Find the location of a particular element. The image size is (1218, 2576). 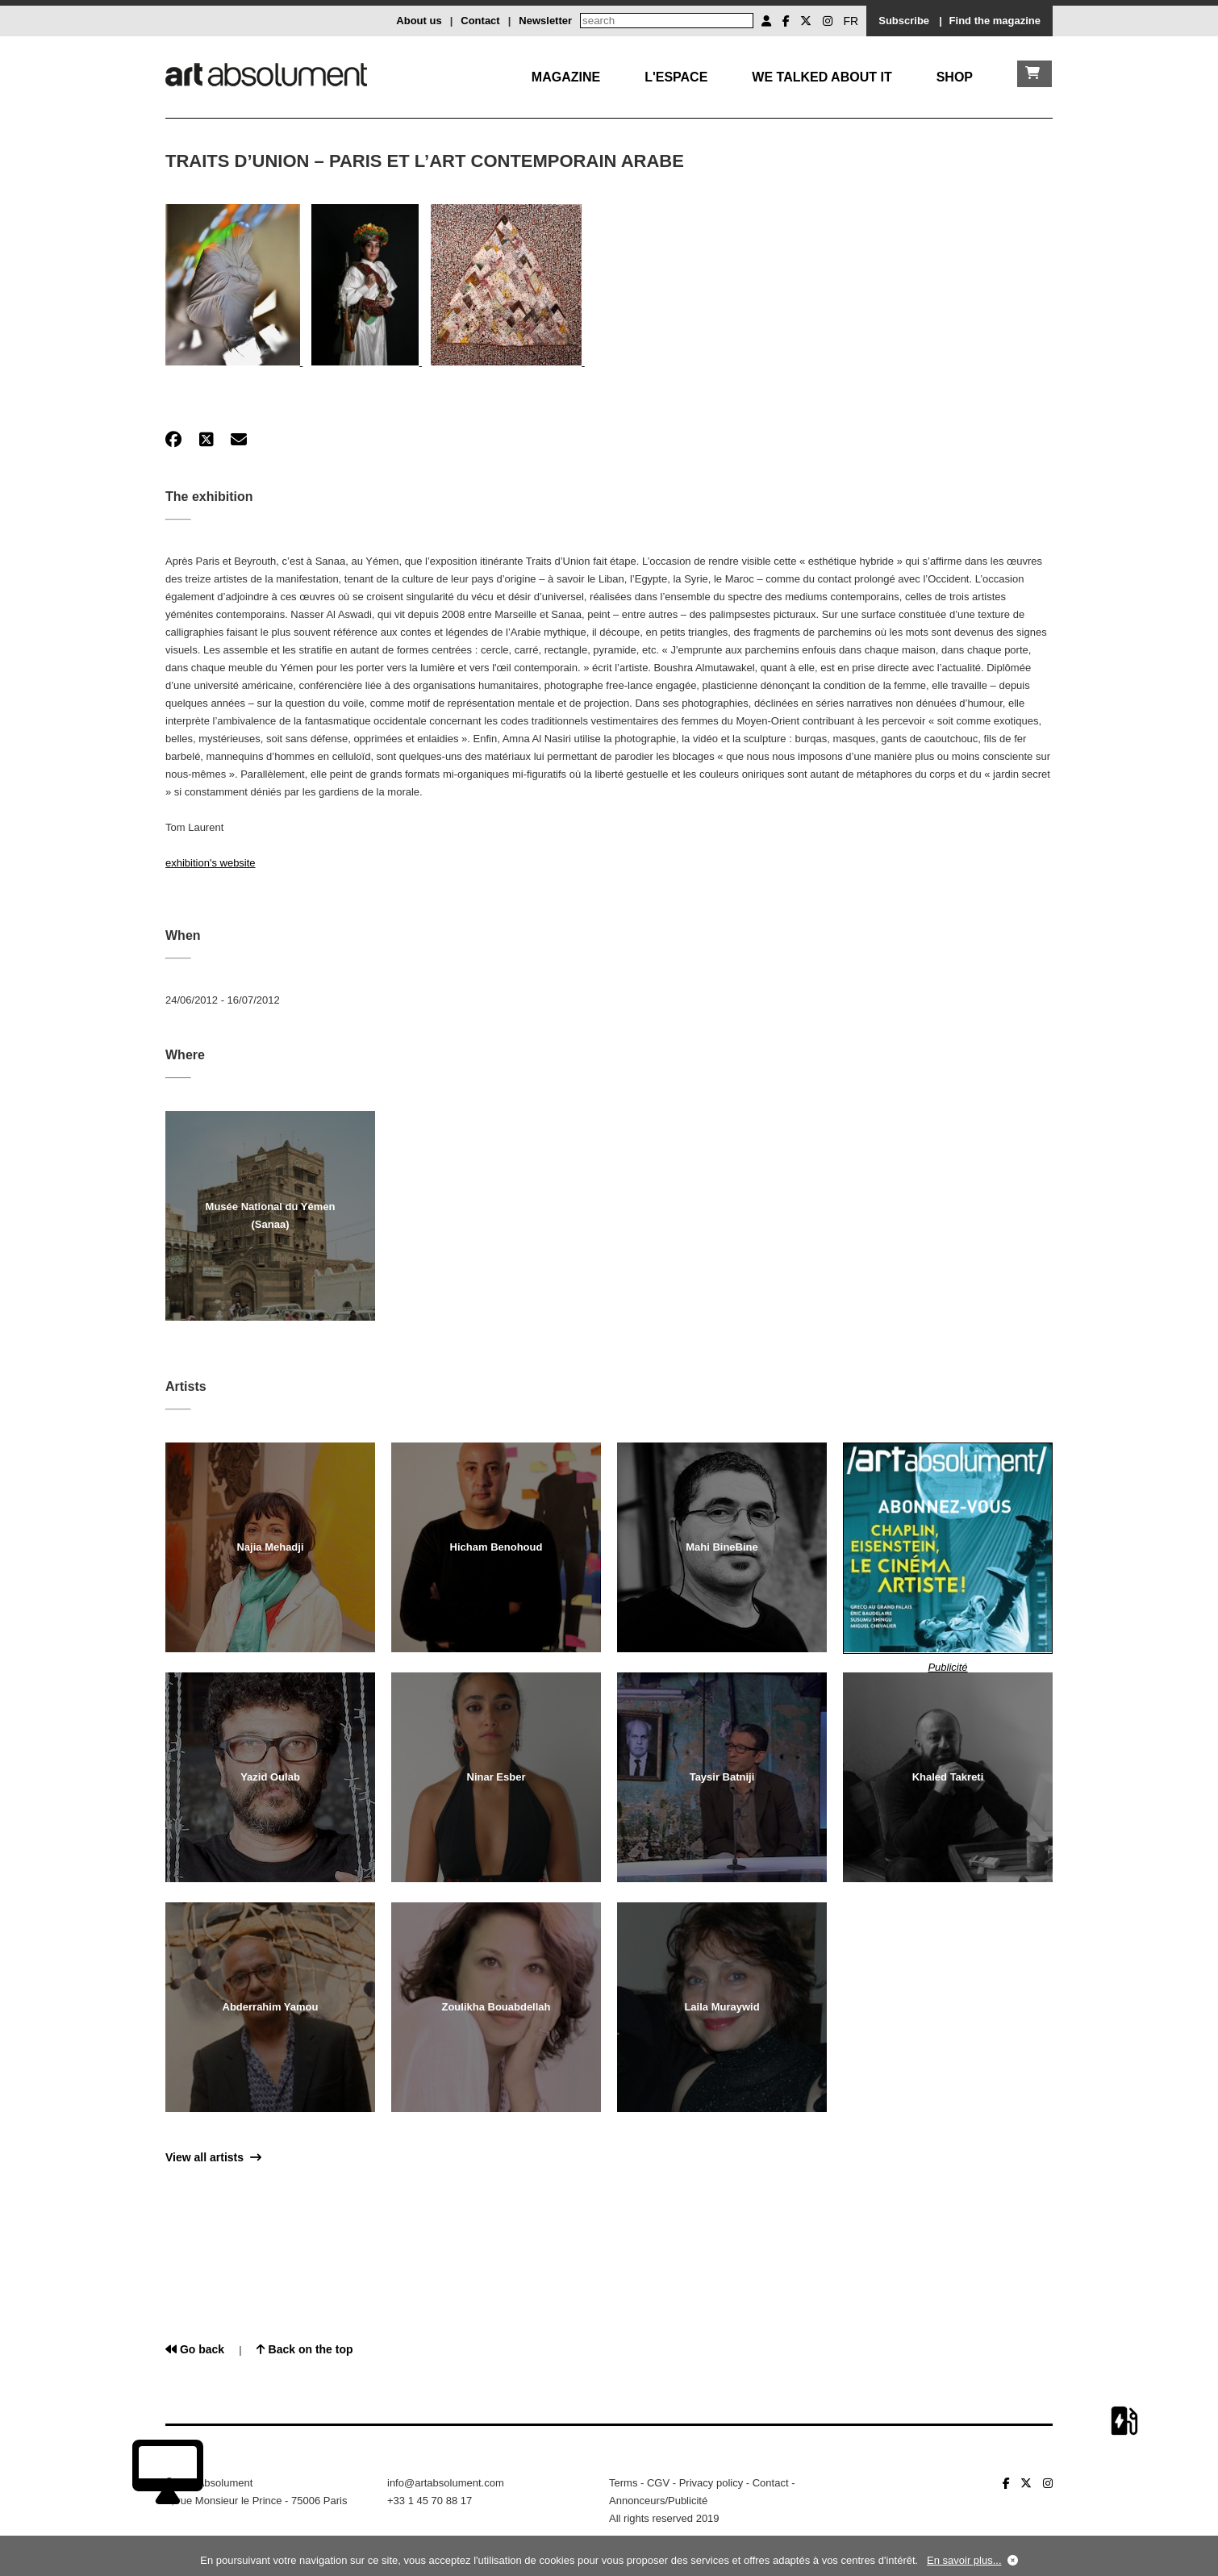

switch to desktop view is located at coordinates (168, 2472).